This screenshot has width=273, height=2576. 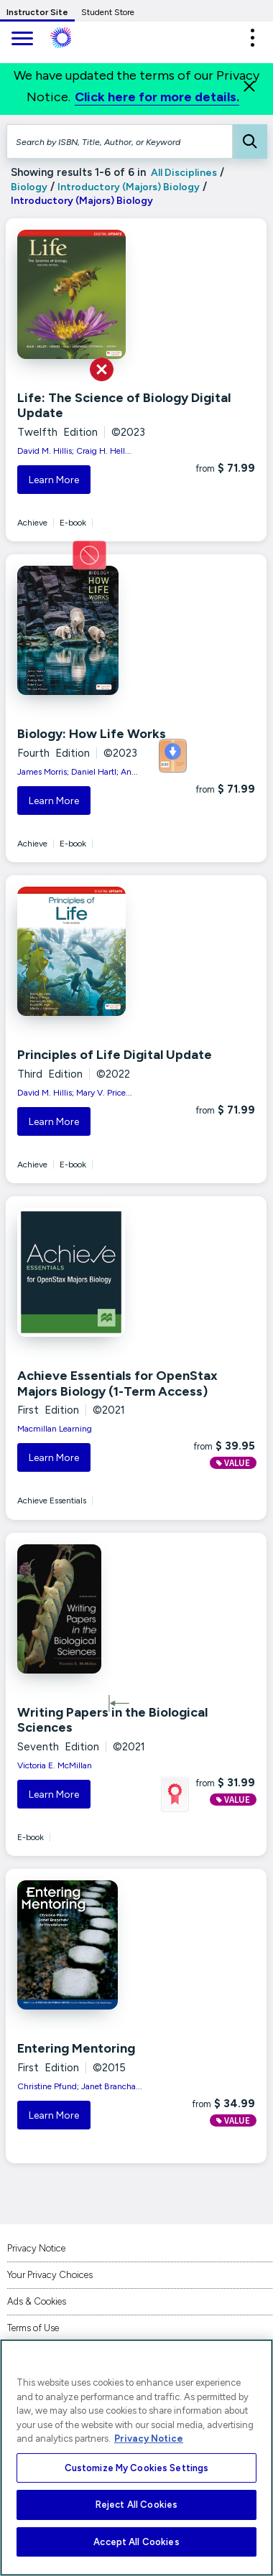 What do you see at coordinates (172, 755) in the screenshot?
I see `downloading a software package` at bounding box center [172, 755].